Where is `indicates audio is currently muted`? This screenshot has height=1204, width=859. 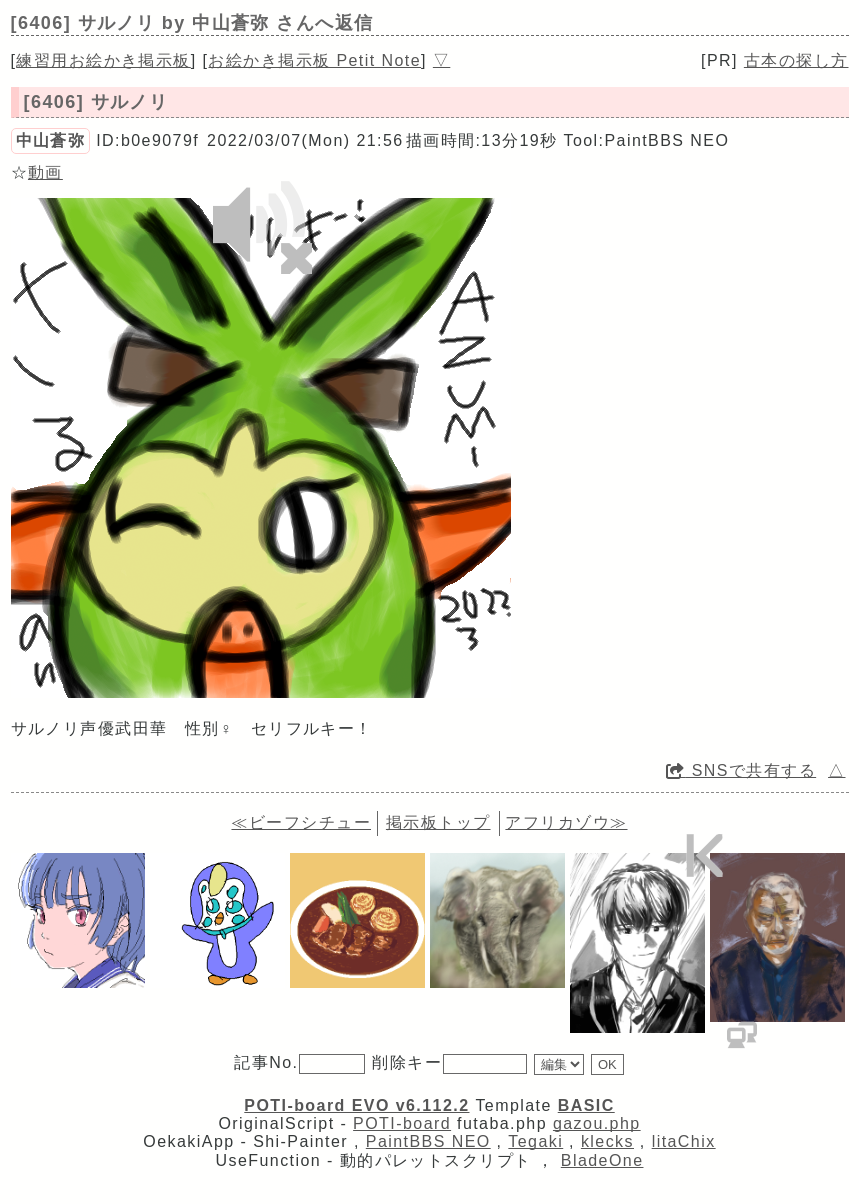 indicates audio is currently muted is located at coordinates (262, 224).